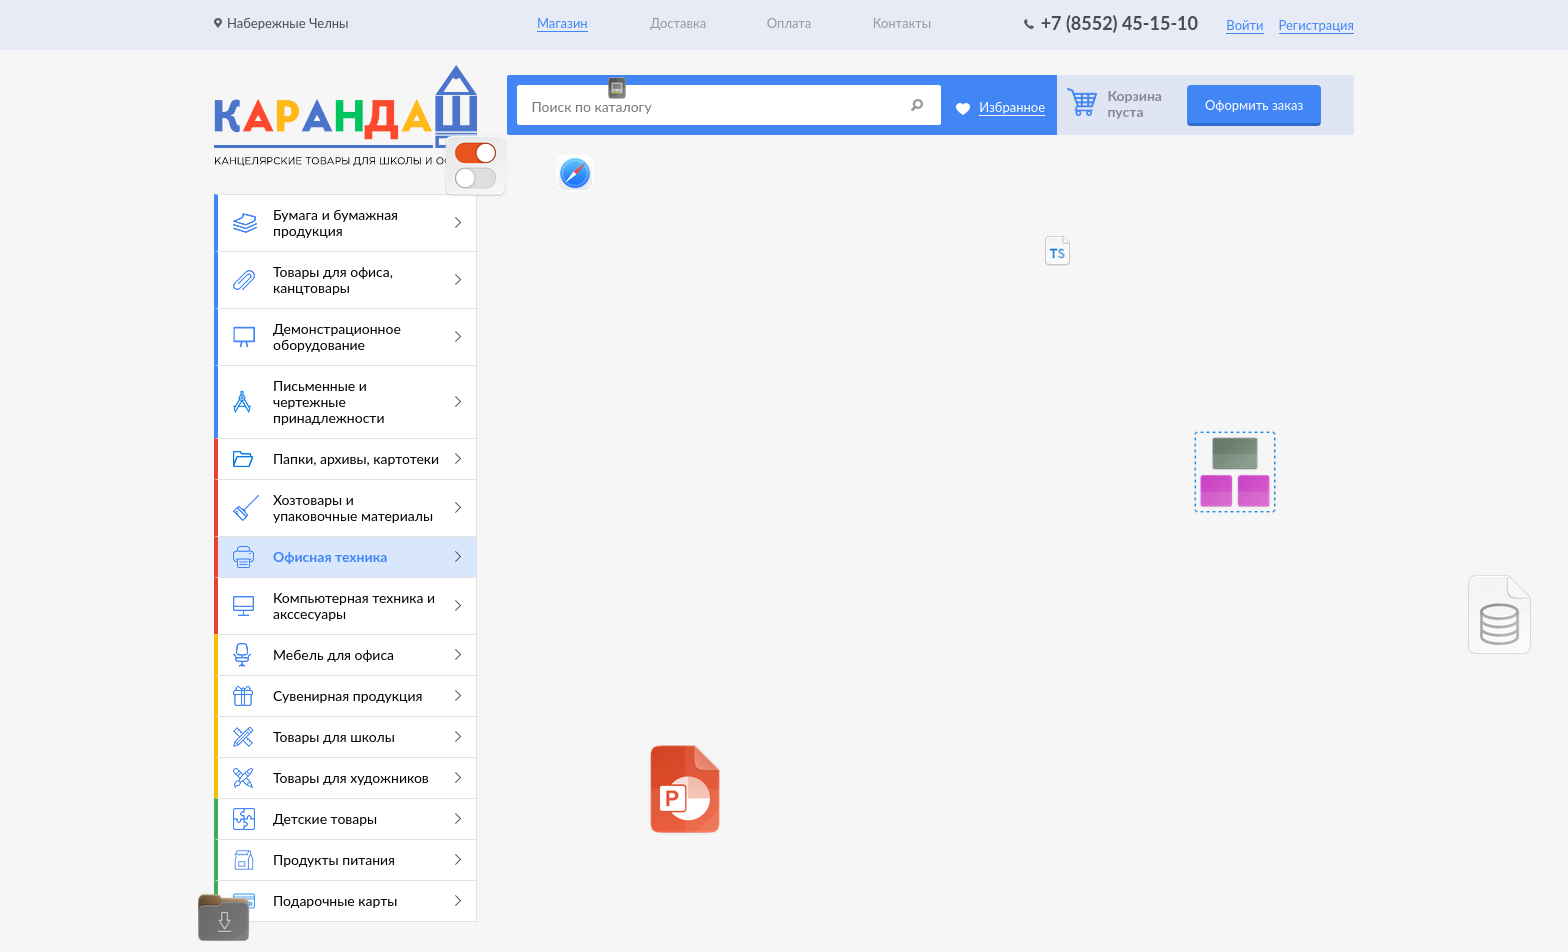  I want to click on sql database file, so click(1499, 614).